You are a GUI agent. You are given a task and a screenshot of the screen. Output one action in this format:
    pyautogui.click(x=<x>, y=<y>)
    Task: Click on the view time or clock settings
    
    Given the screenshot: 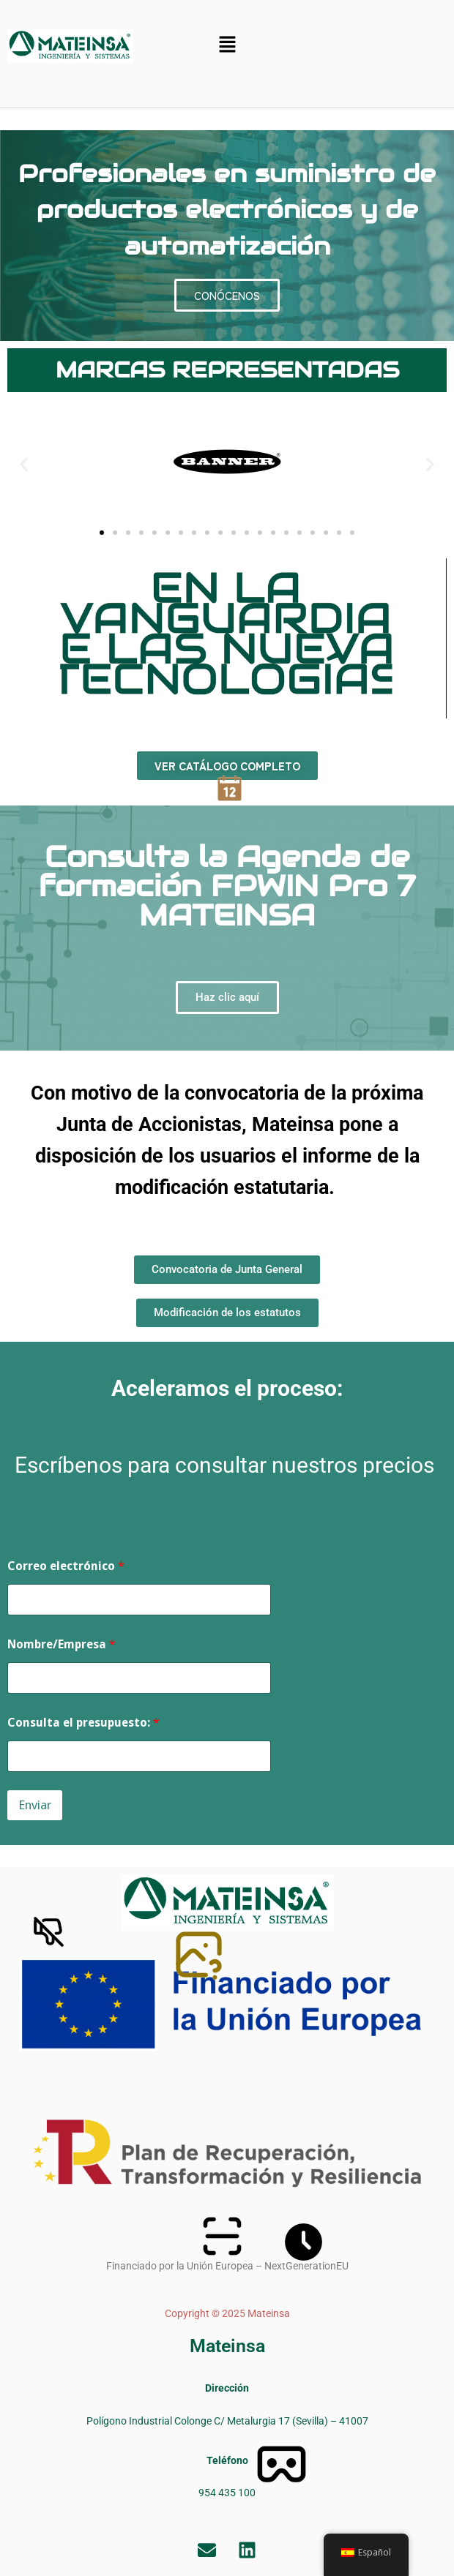 What is the action you would take?
    pyautogui.click(x=303, y=2242)
    